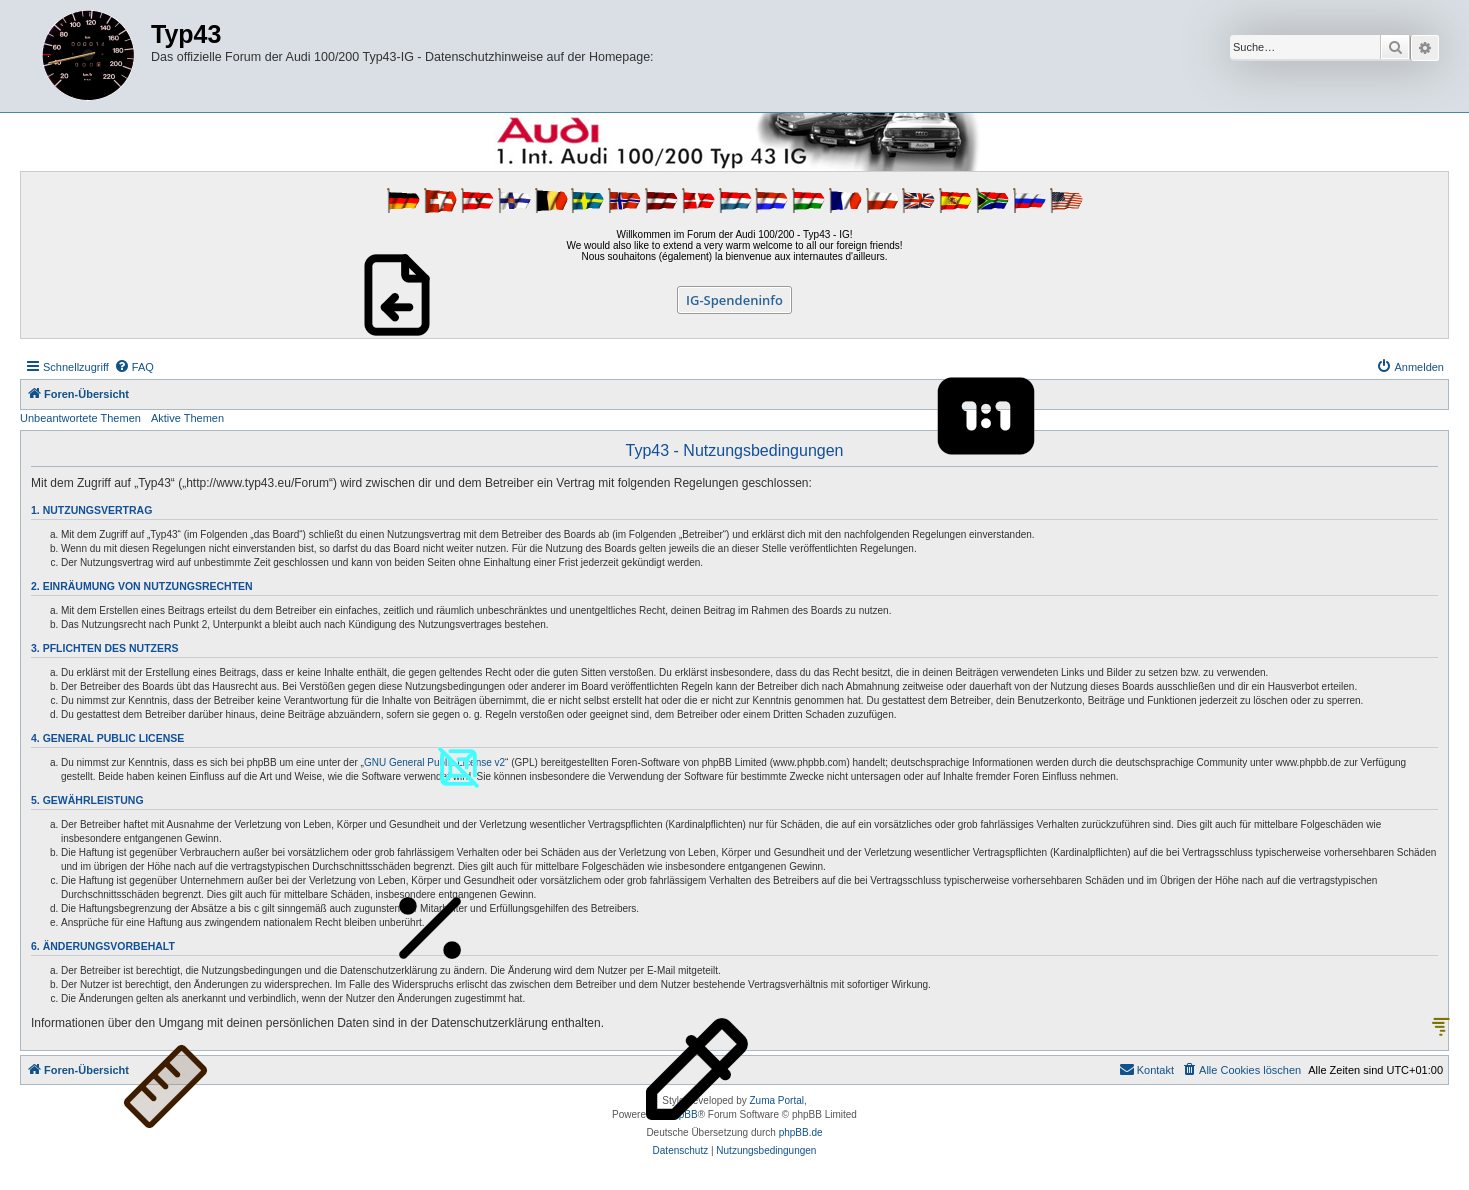 The height and width of the screenshot is (1190, 1469). Describe the element at coordinates (986, 416) in the screenshot. I see `indicates a one-to-one relationship in a database or data model` at that location.